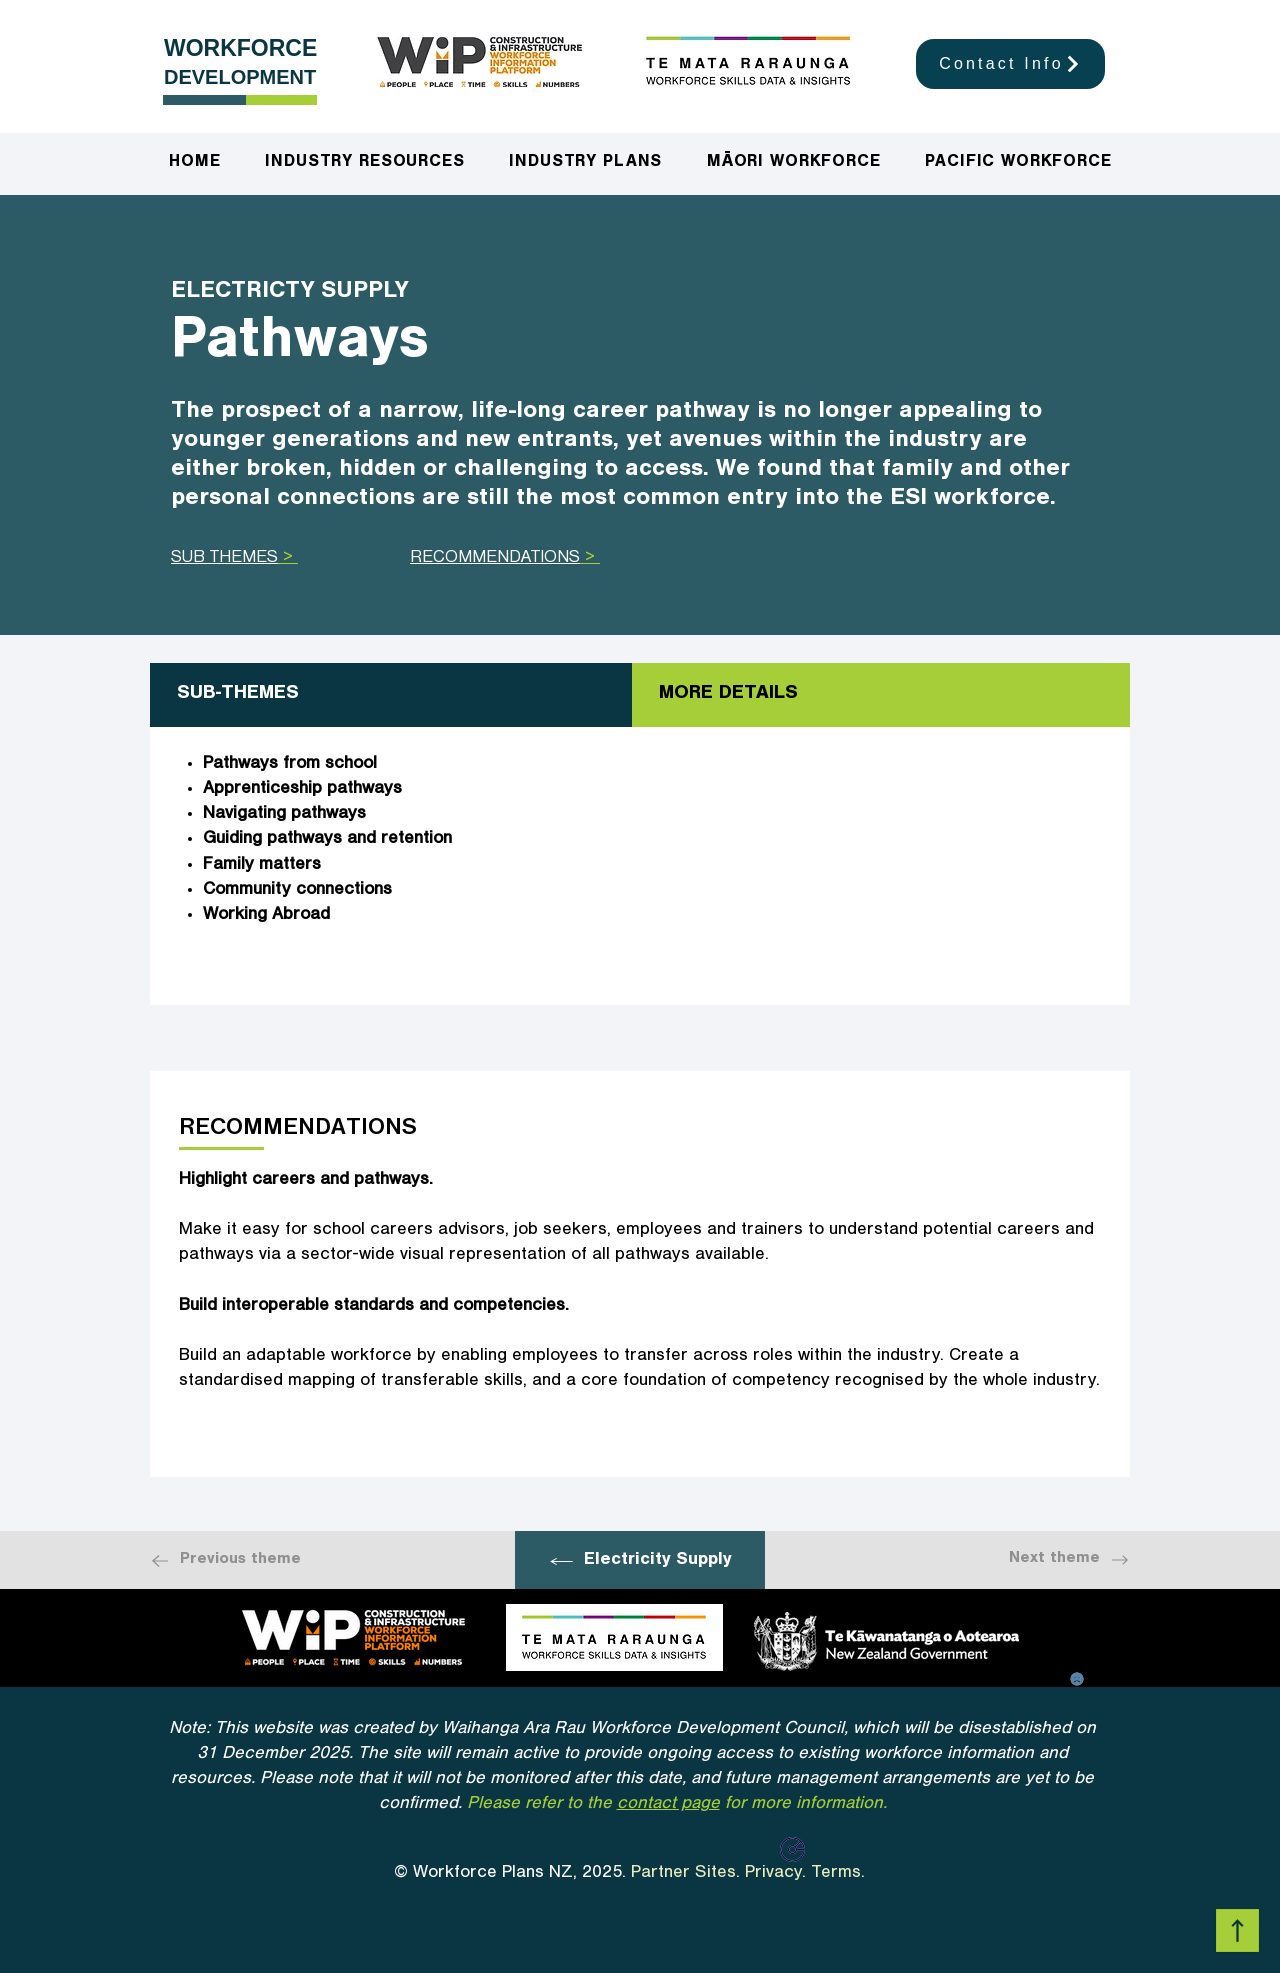  I want to click on submit negative feedback or rating, so click(1077, 1679).